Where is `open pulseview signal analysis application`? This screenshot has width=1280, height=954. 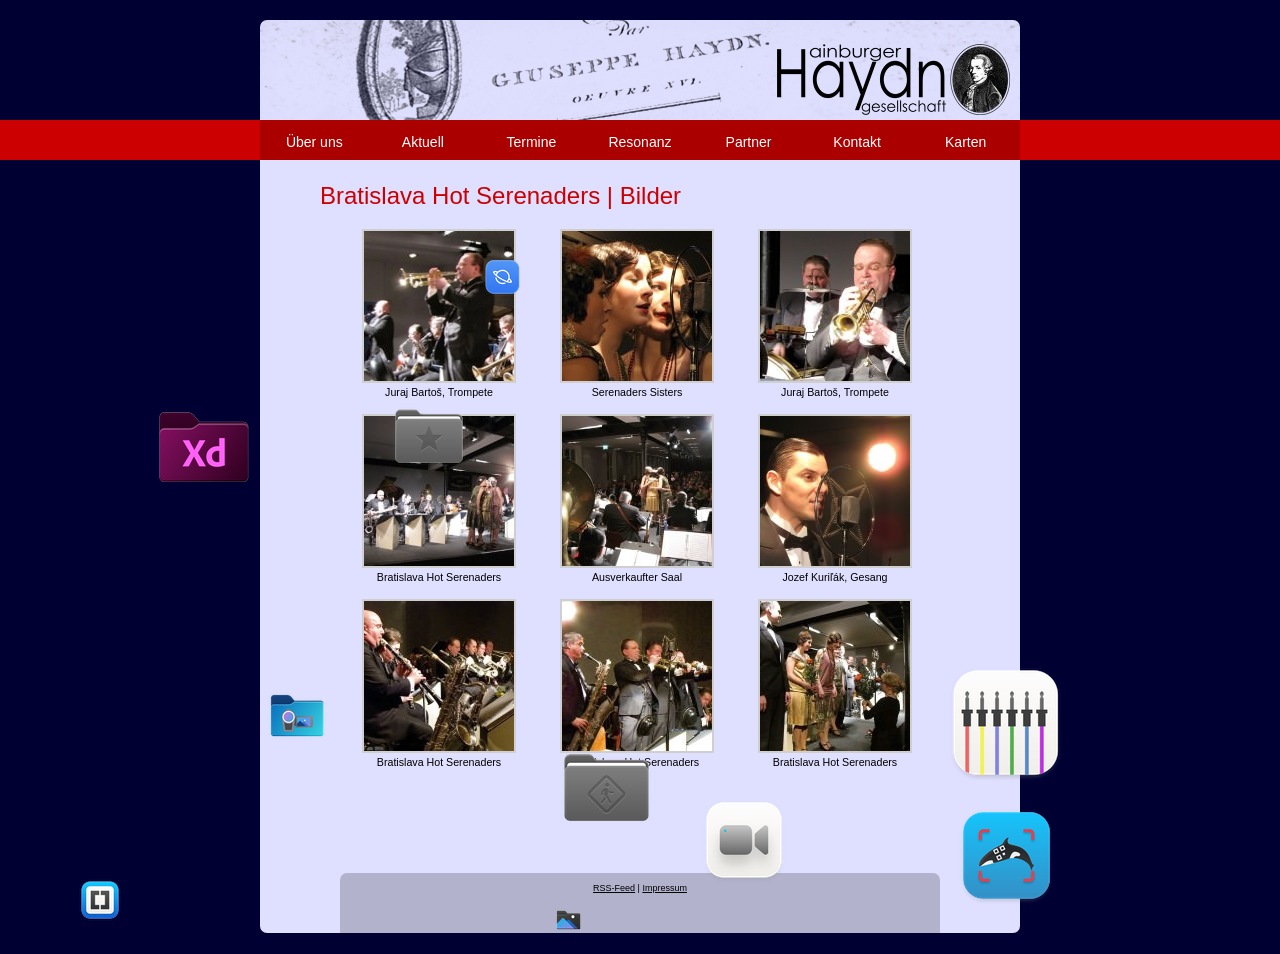
open pulseview signal analysis application is located at coordinates (1004, 721).